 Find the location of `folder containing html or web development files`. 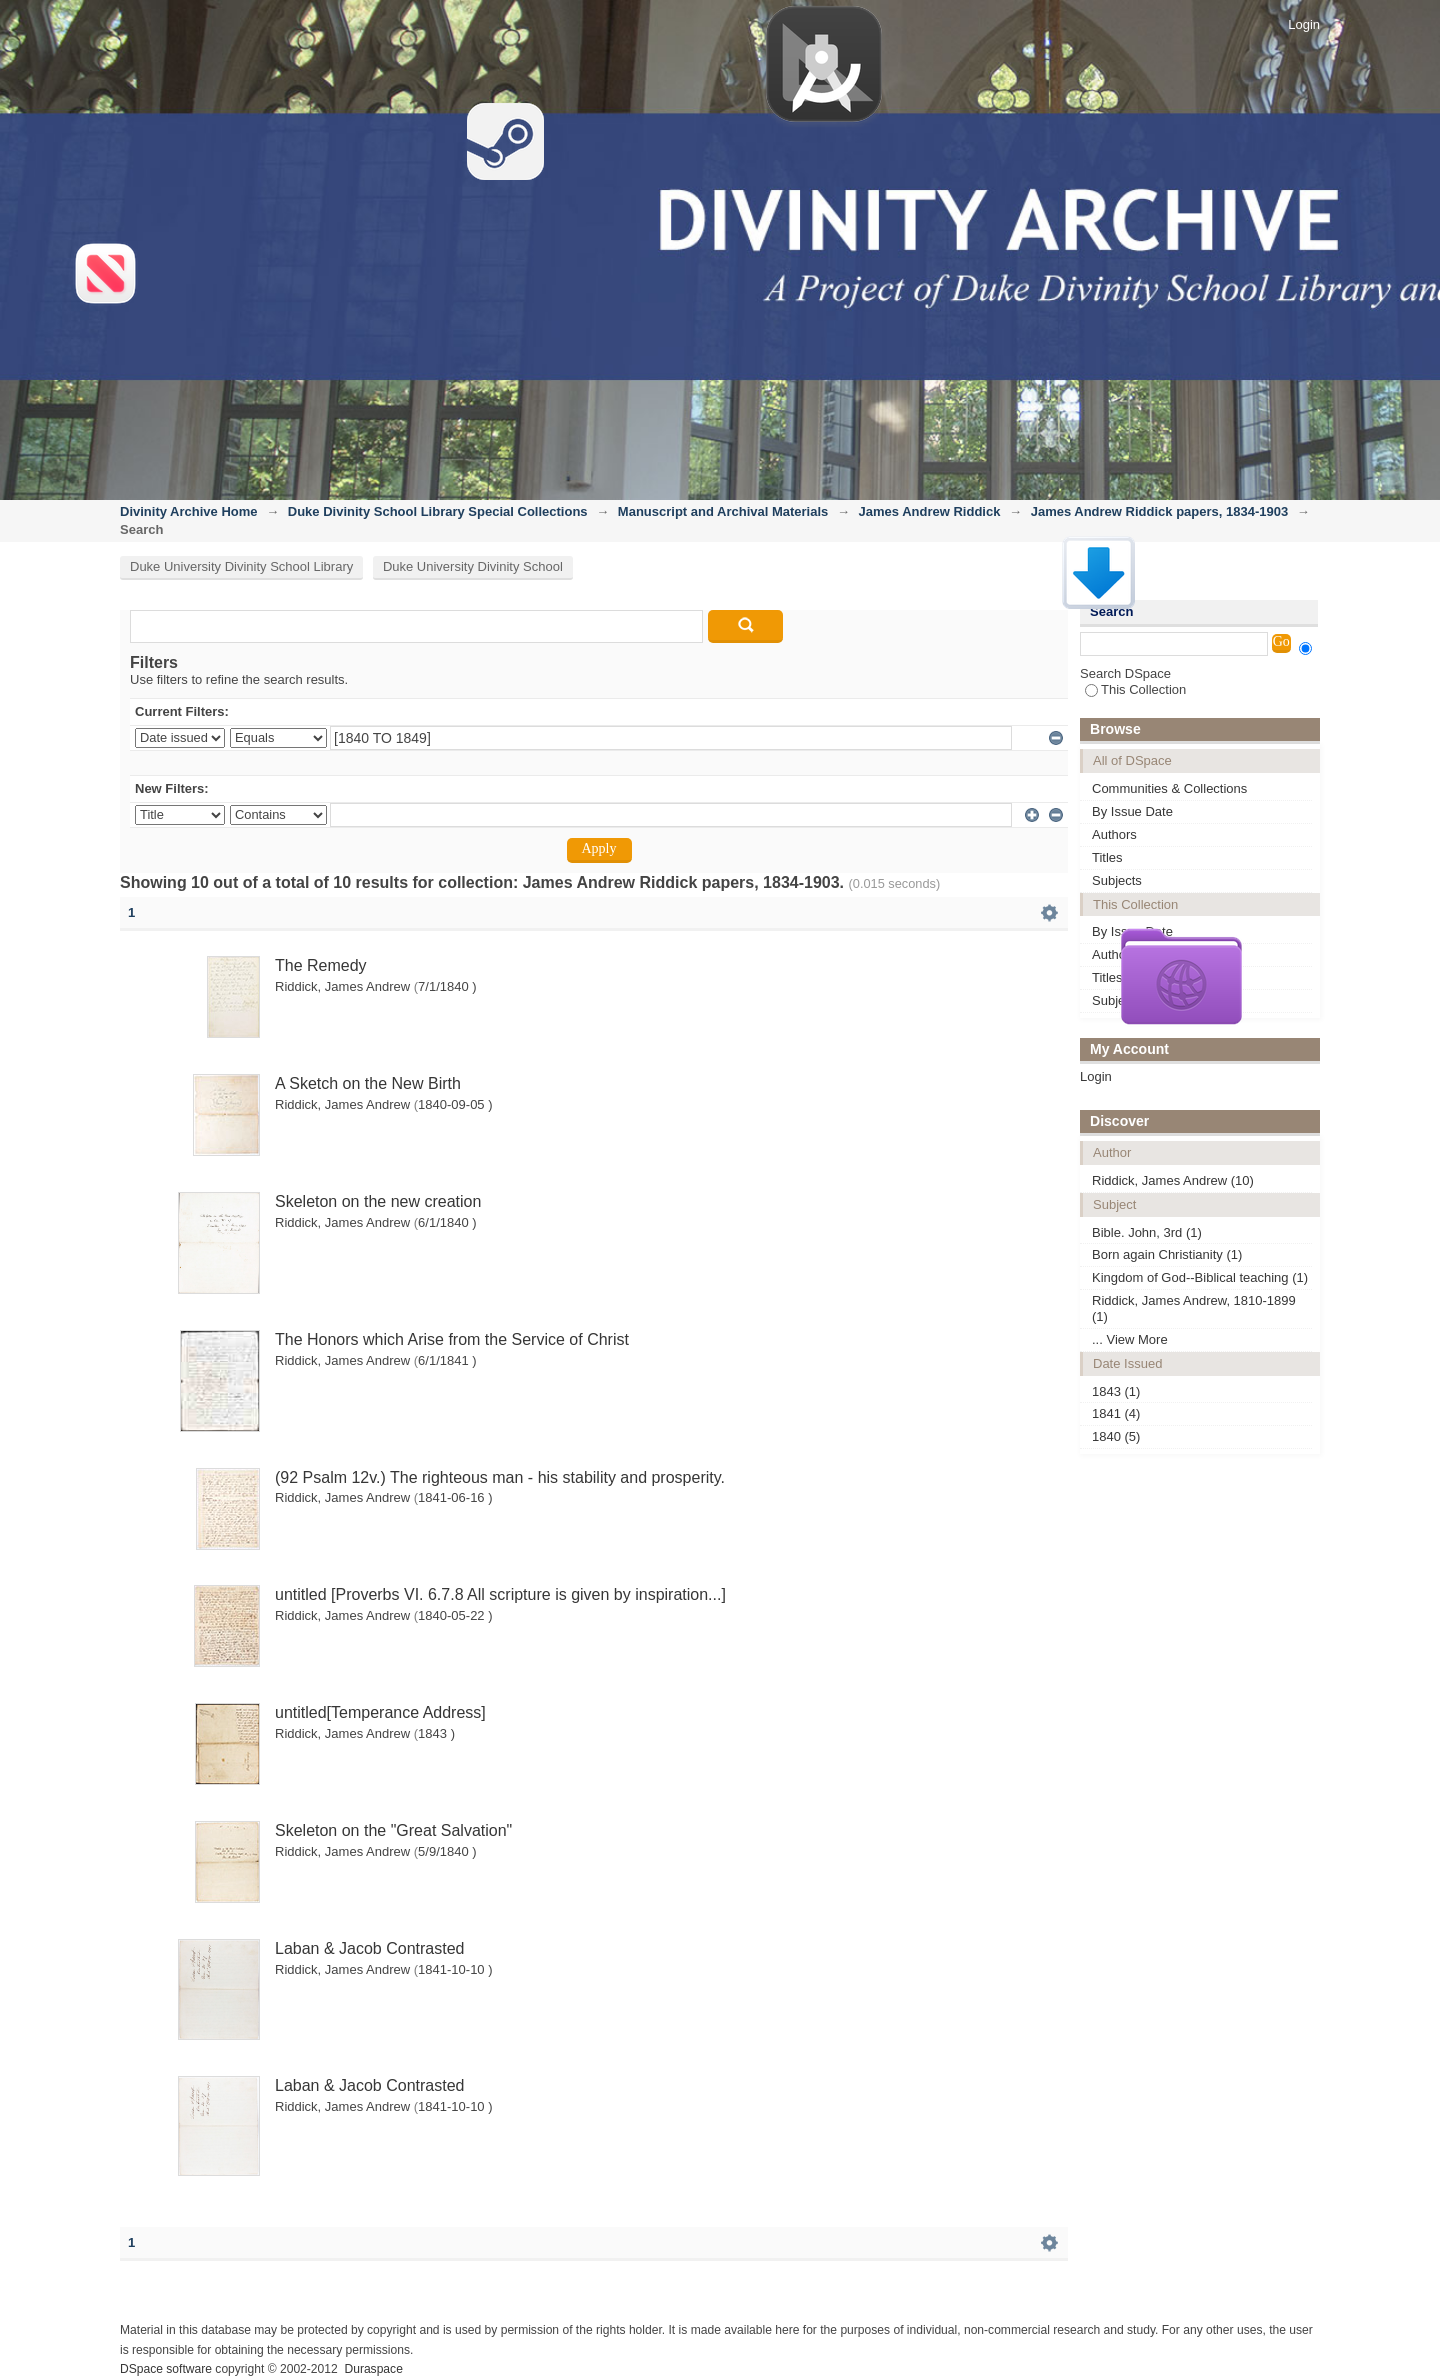

folder containing html or web development files is located at coordinates (1181, 976).